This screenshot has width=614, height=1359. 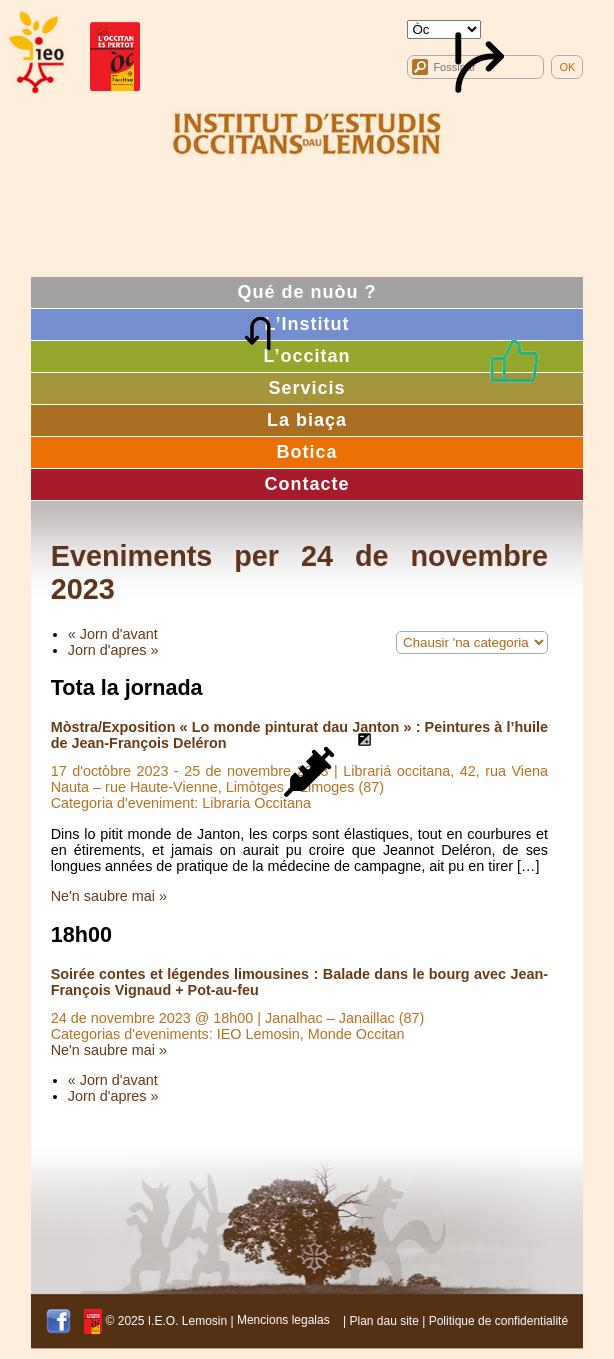 What do you see at coordinates (308, 773) in the screenshot?
I see `access medical or health-related features` at bounding box center [308, 773].